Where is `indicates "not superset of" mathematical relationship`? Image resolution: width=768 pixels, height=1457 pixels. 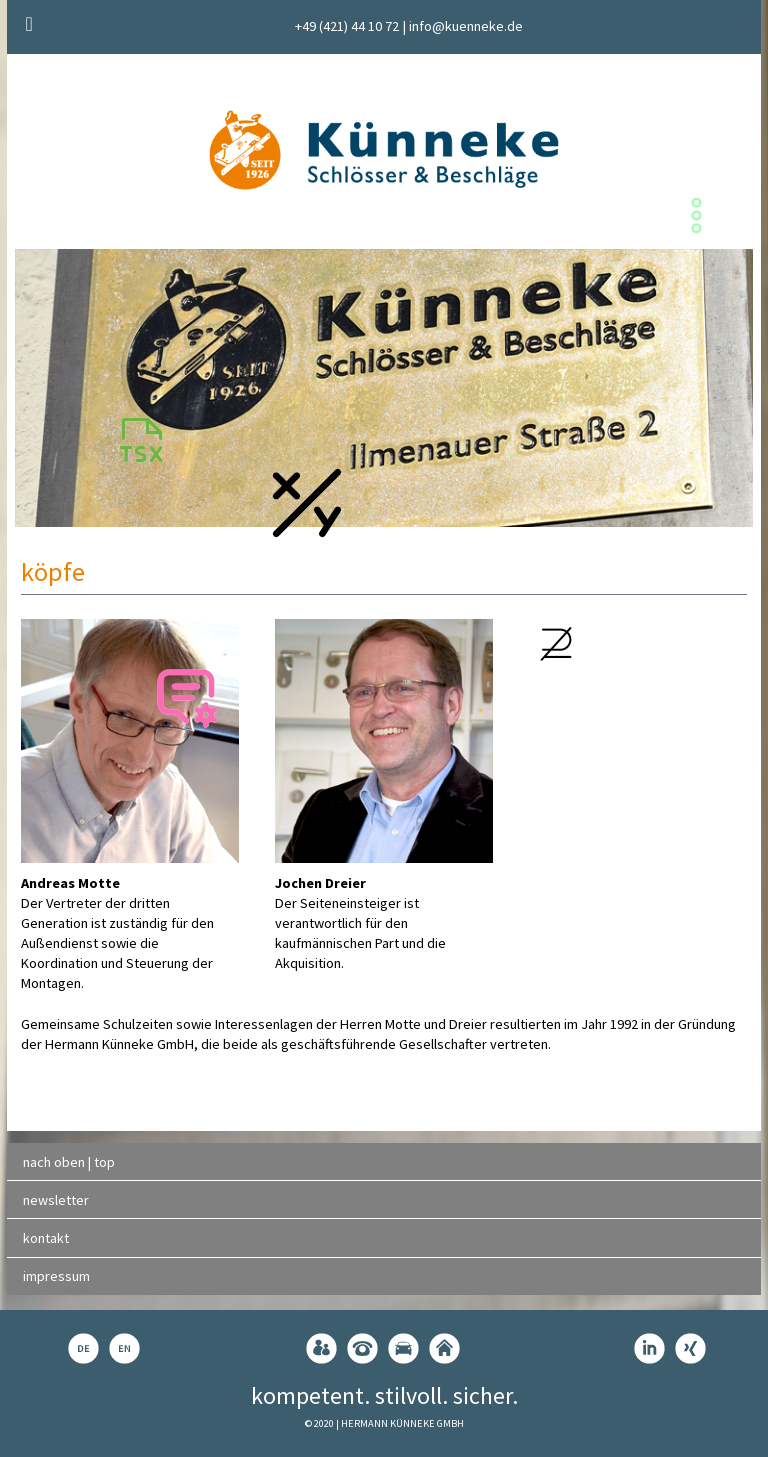
indicates "not superset of" mathematical relationship is located at coordinates (556, 644).